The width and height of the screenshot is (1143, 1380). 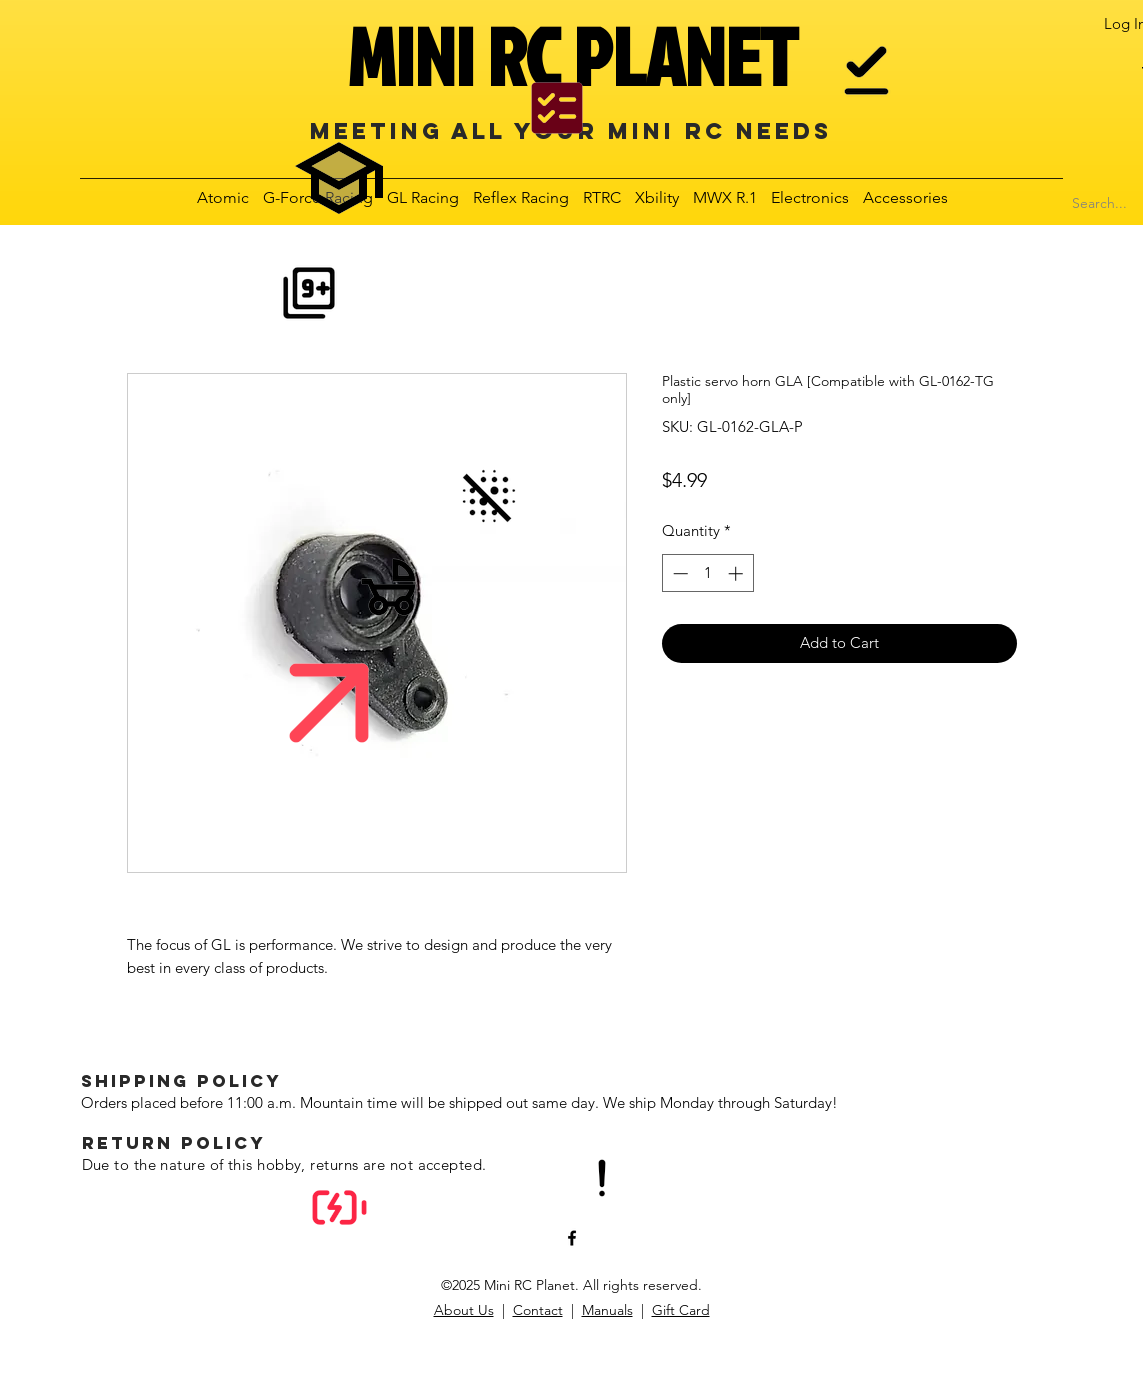 What do you see at coordinates (602, 1178) in the screenshot?
I see `indicates a warning or alert requiring attention` at bounding box center [602, 1178].